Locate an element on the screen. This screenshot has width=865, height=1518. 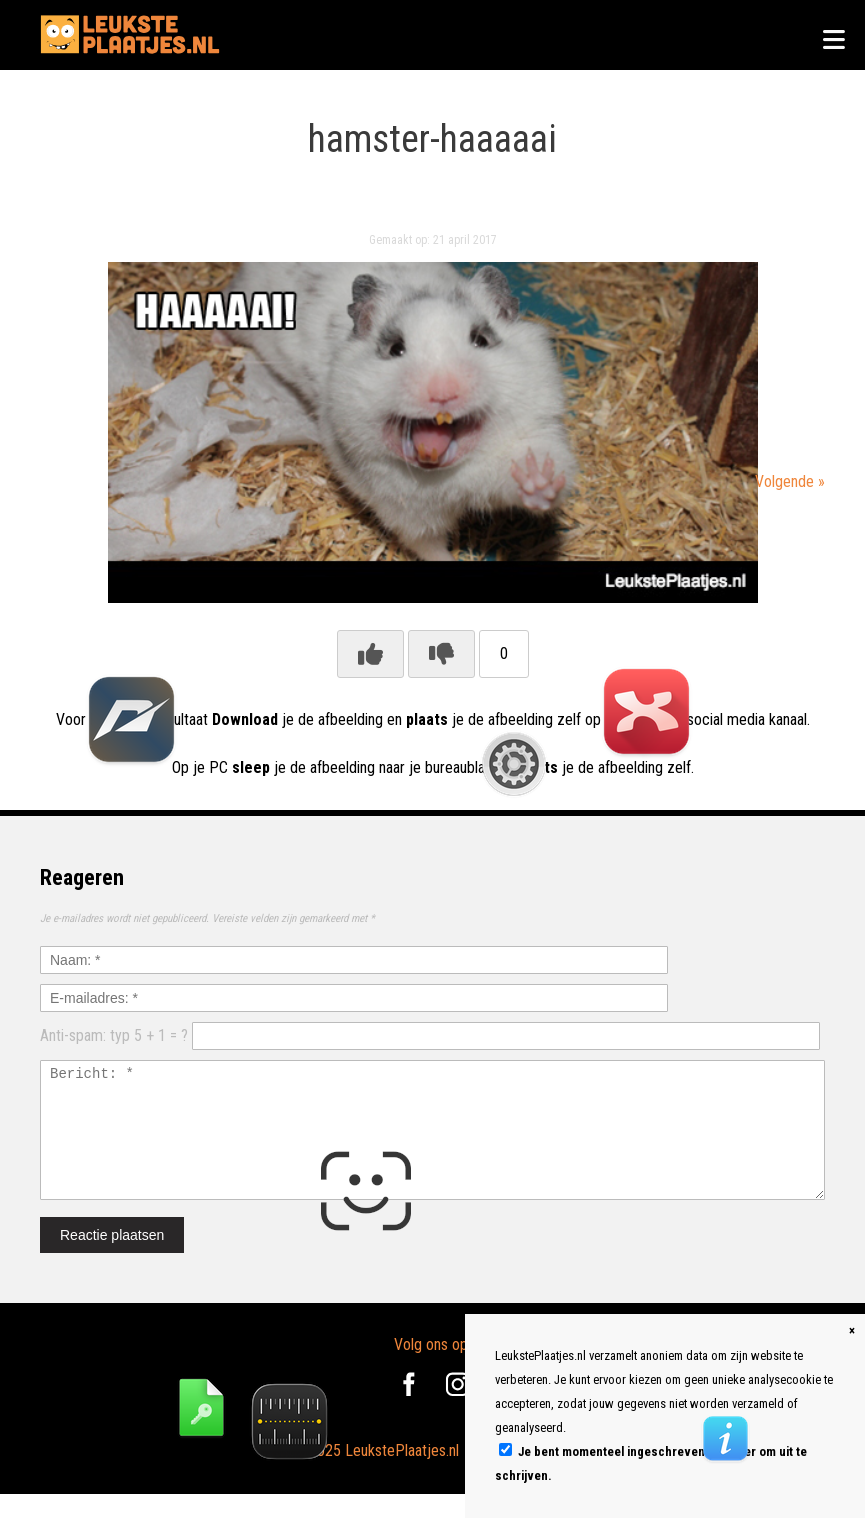
a PEM key file for secure authentication is located at coordinates (201, 1408).